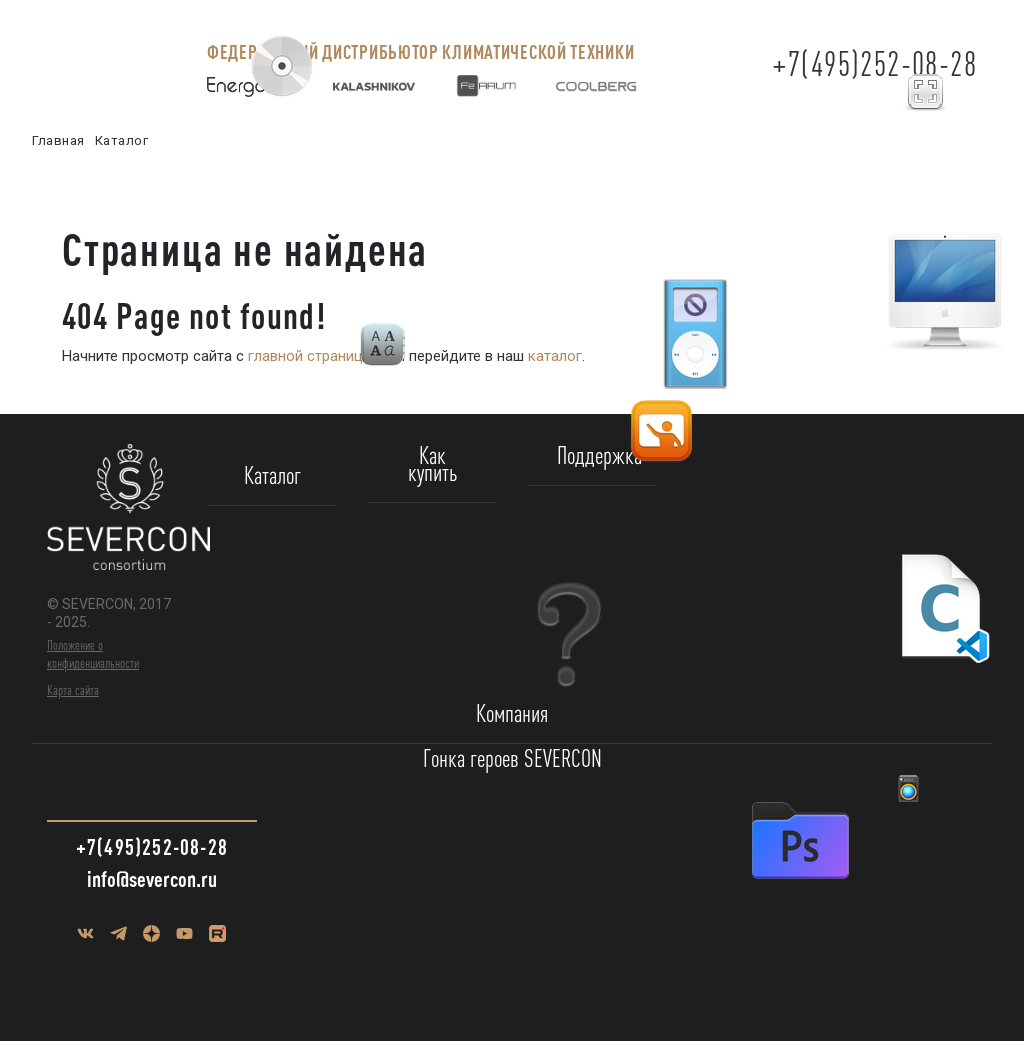 This screenshot has height=1041, width=1024. What do you see at coordinates (908, 788) in the screenshot?
I see `indicates a non-RAID storage device or single drive` at bounding box center [908, 788].